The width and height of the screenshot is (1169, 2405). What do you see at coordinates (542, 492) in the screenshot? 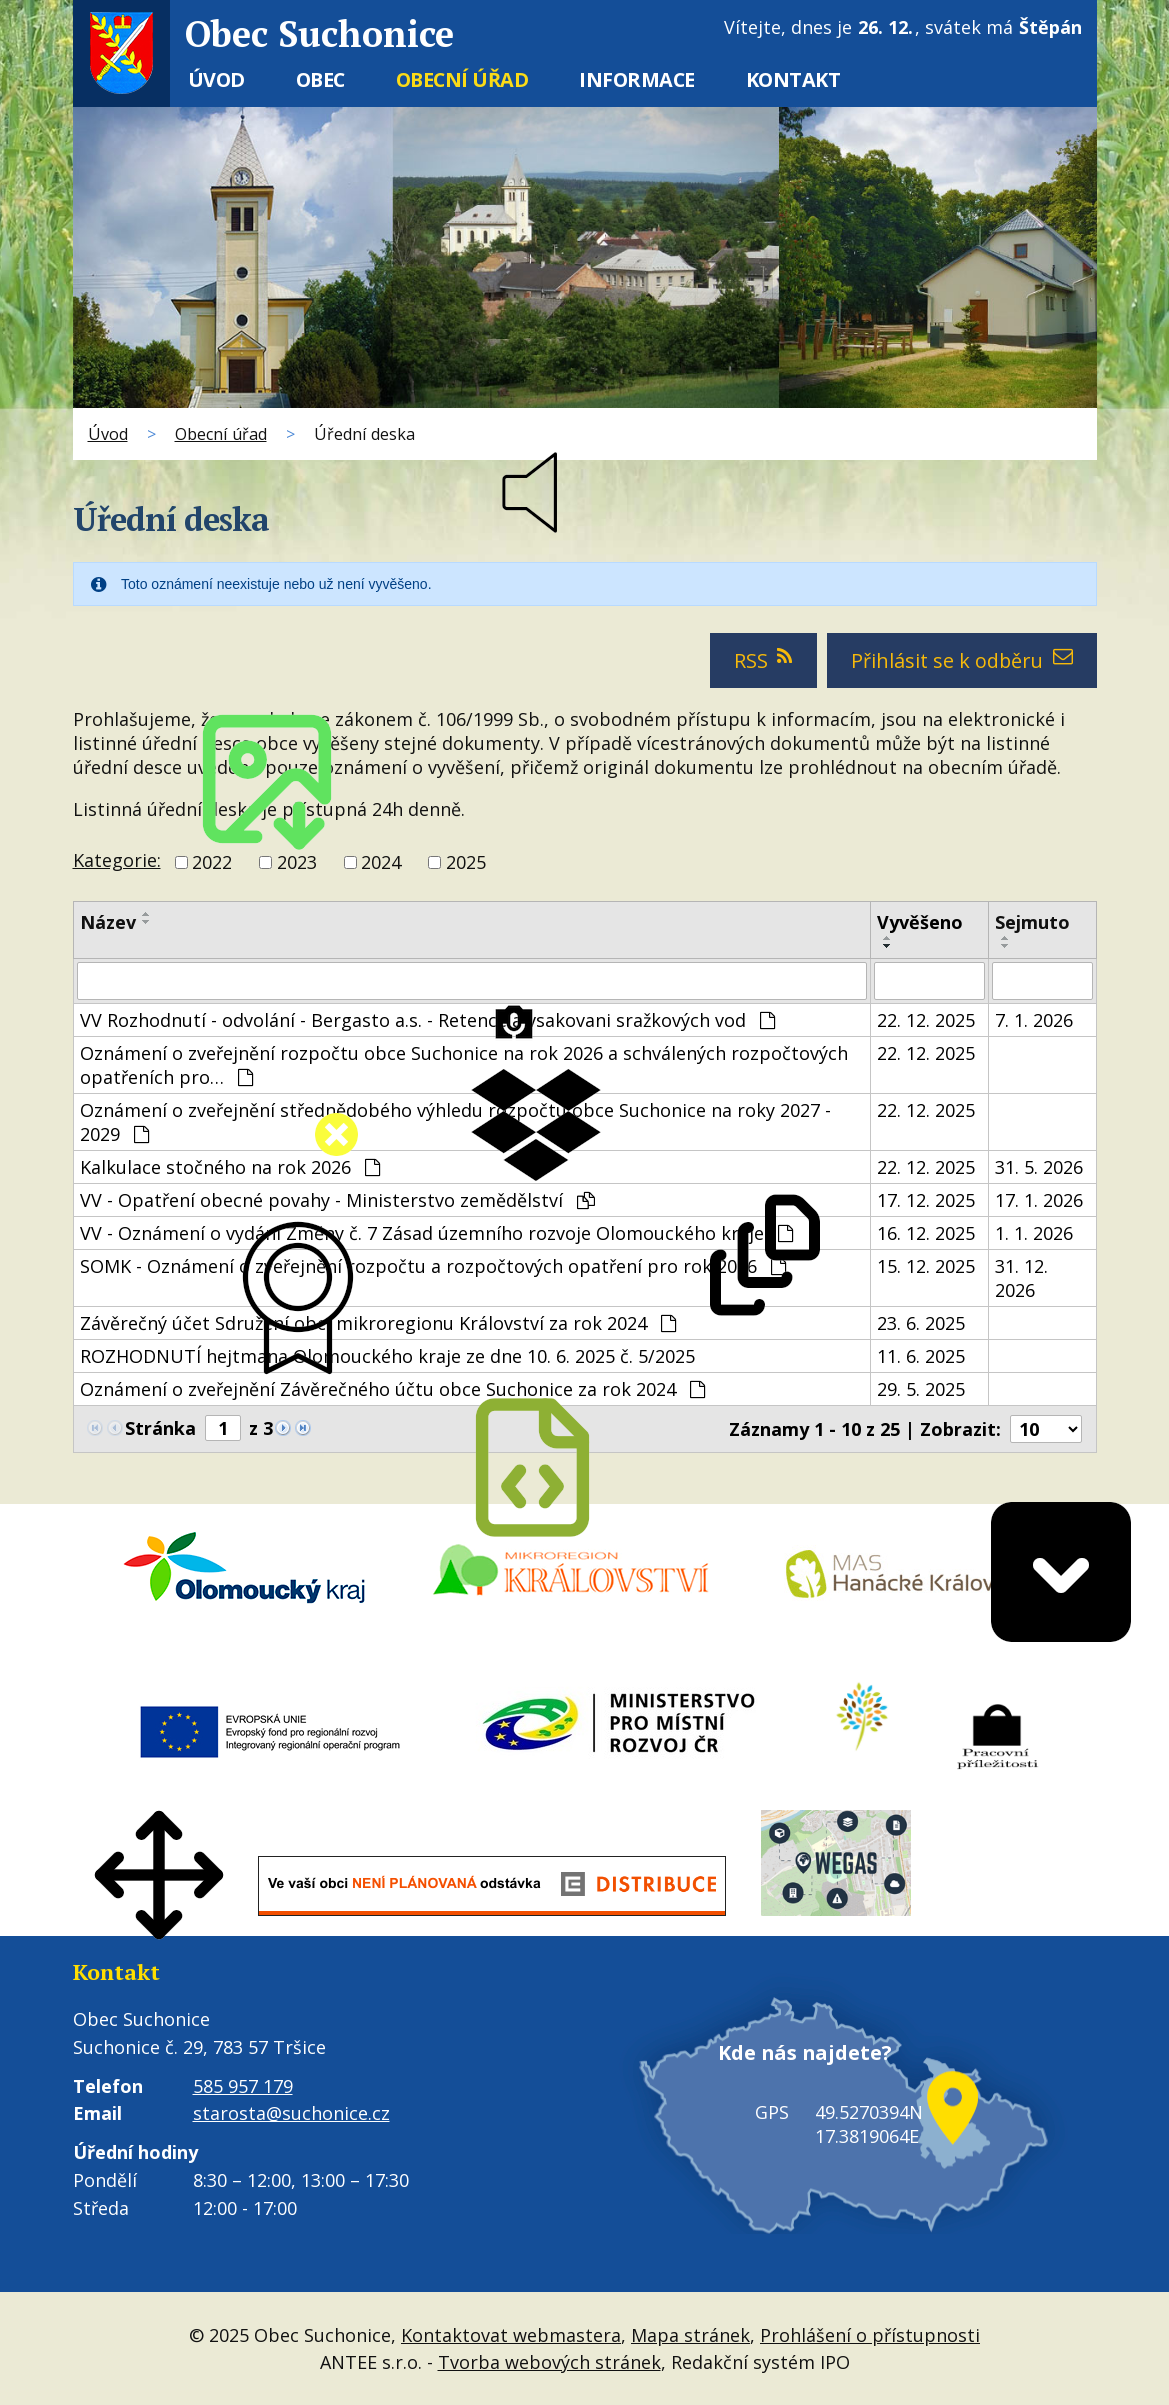
I see `speaker with no audio output` at bounding box center [542, 492].